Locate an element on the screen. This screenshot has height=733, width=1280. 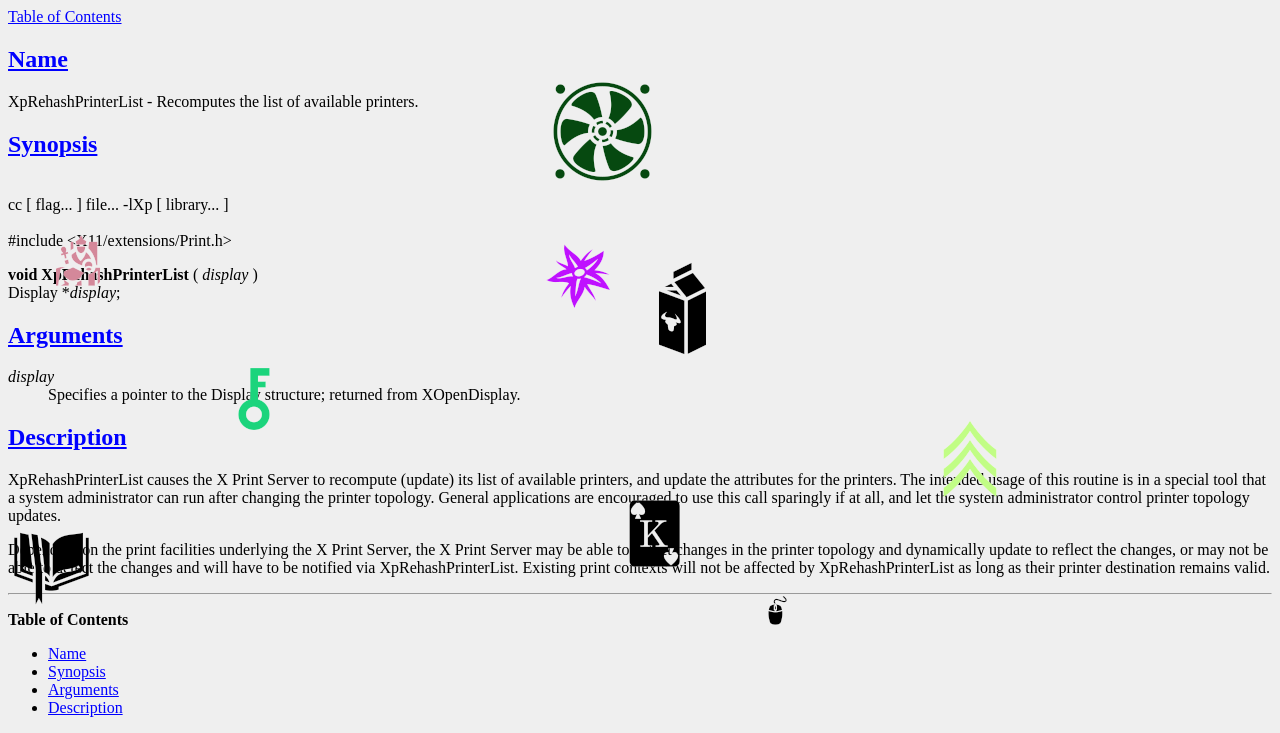
the emperor tarot card is located at coordinates (78, 261).